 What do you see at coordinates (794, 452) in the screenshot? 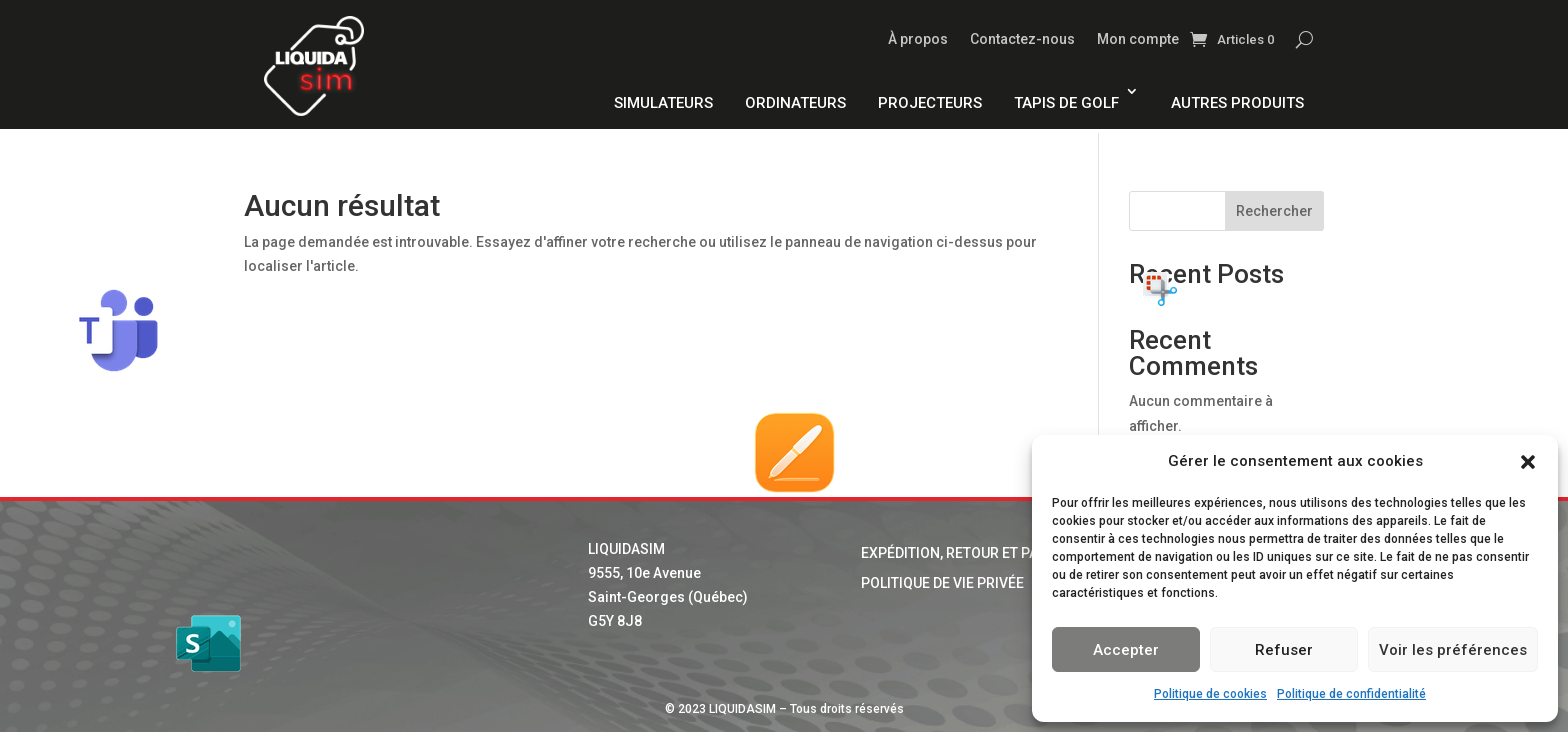
I see `open Pages document editor` at bounding box center [794, 452].